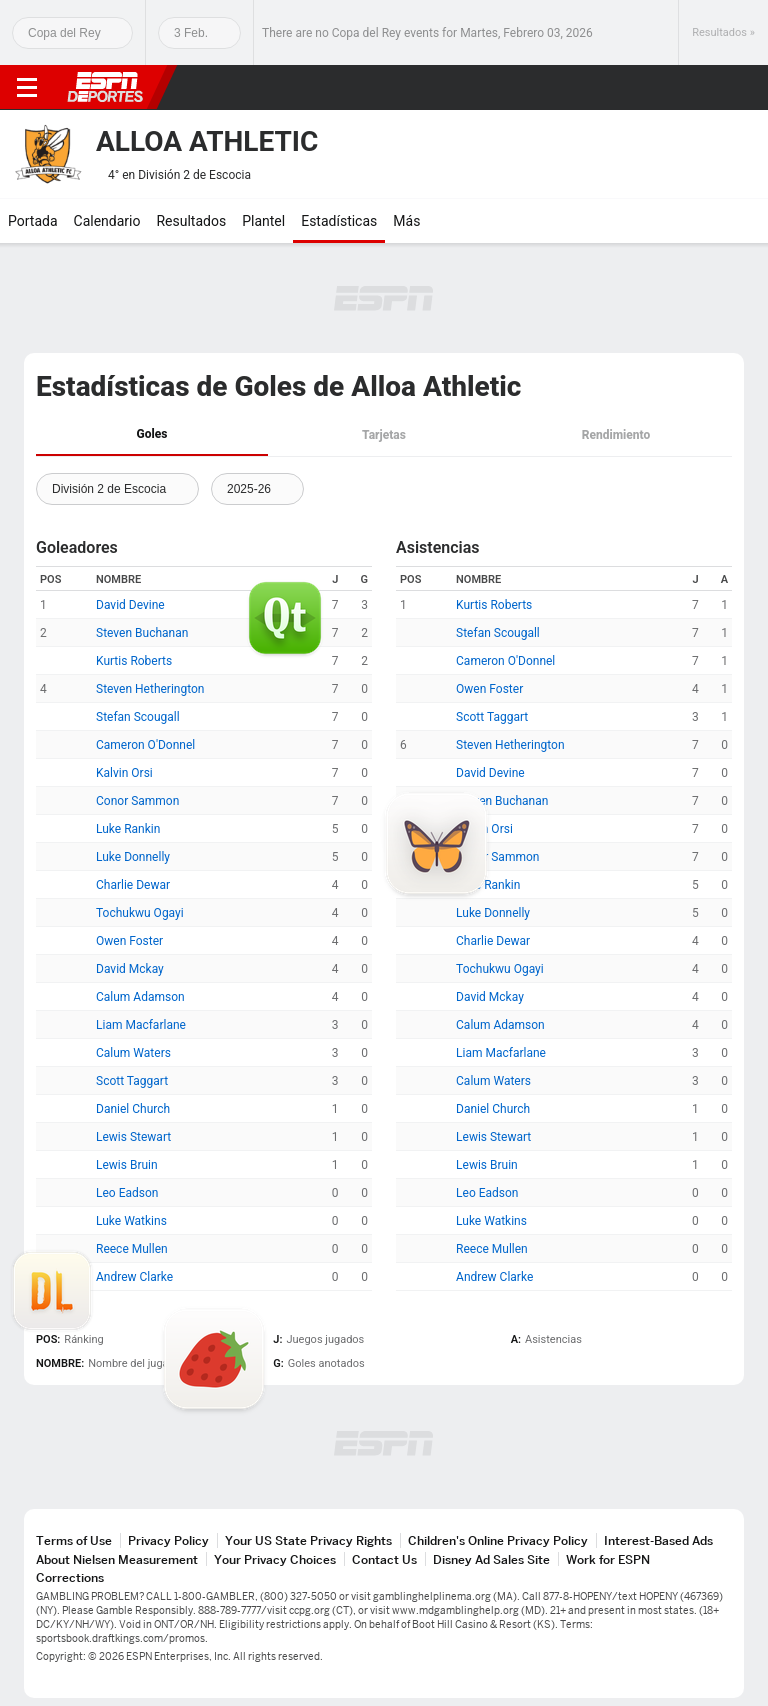 The width and height of the screenshot is (768, 1706). I want to click on open strawberry music player, so click(214, 1359).